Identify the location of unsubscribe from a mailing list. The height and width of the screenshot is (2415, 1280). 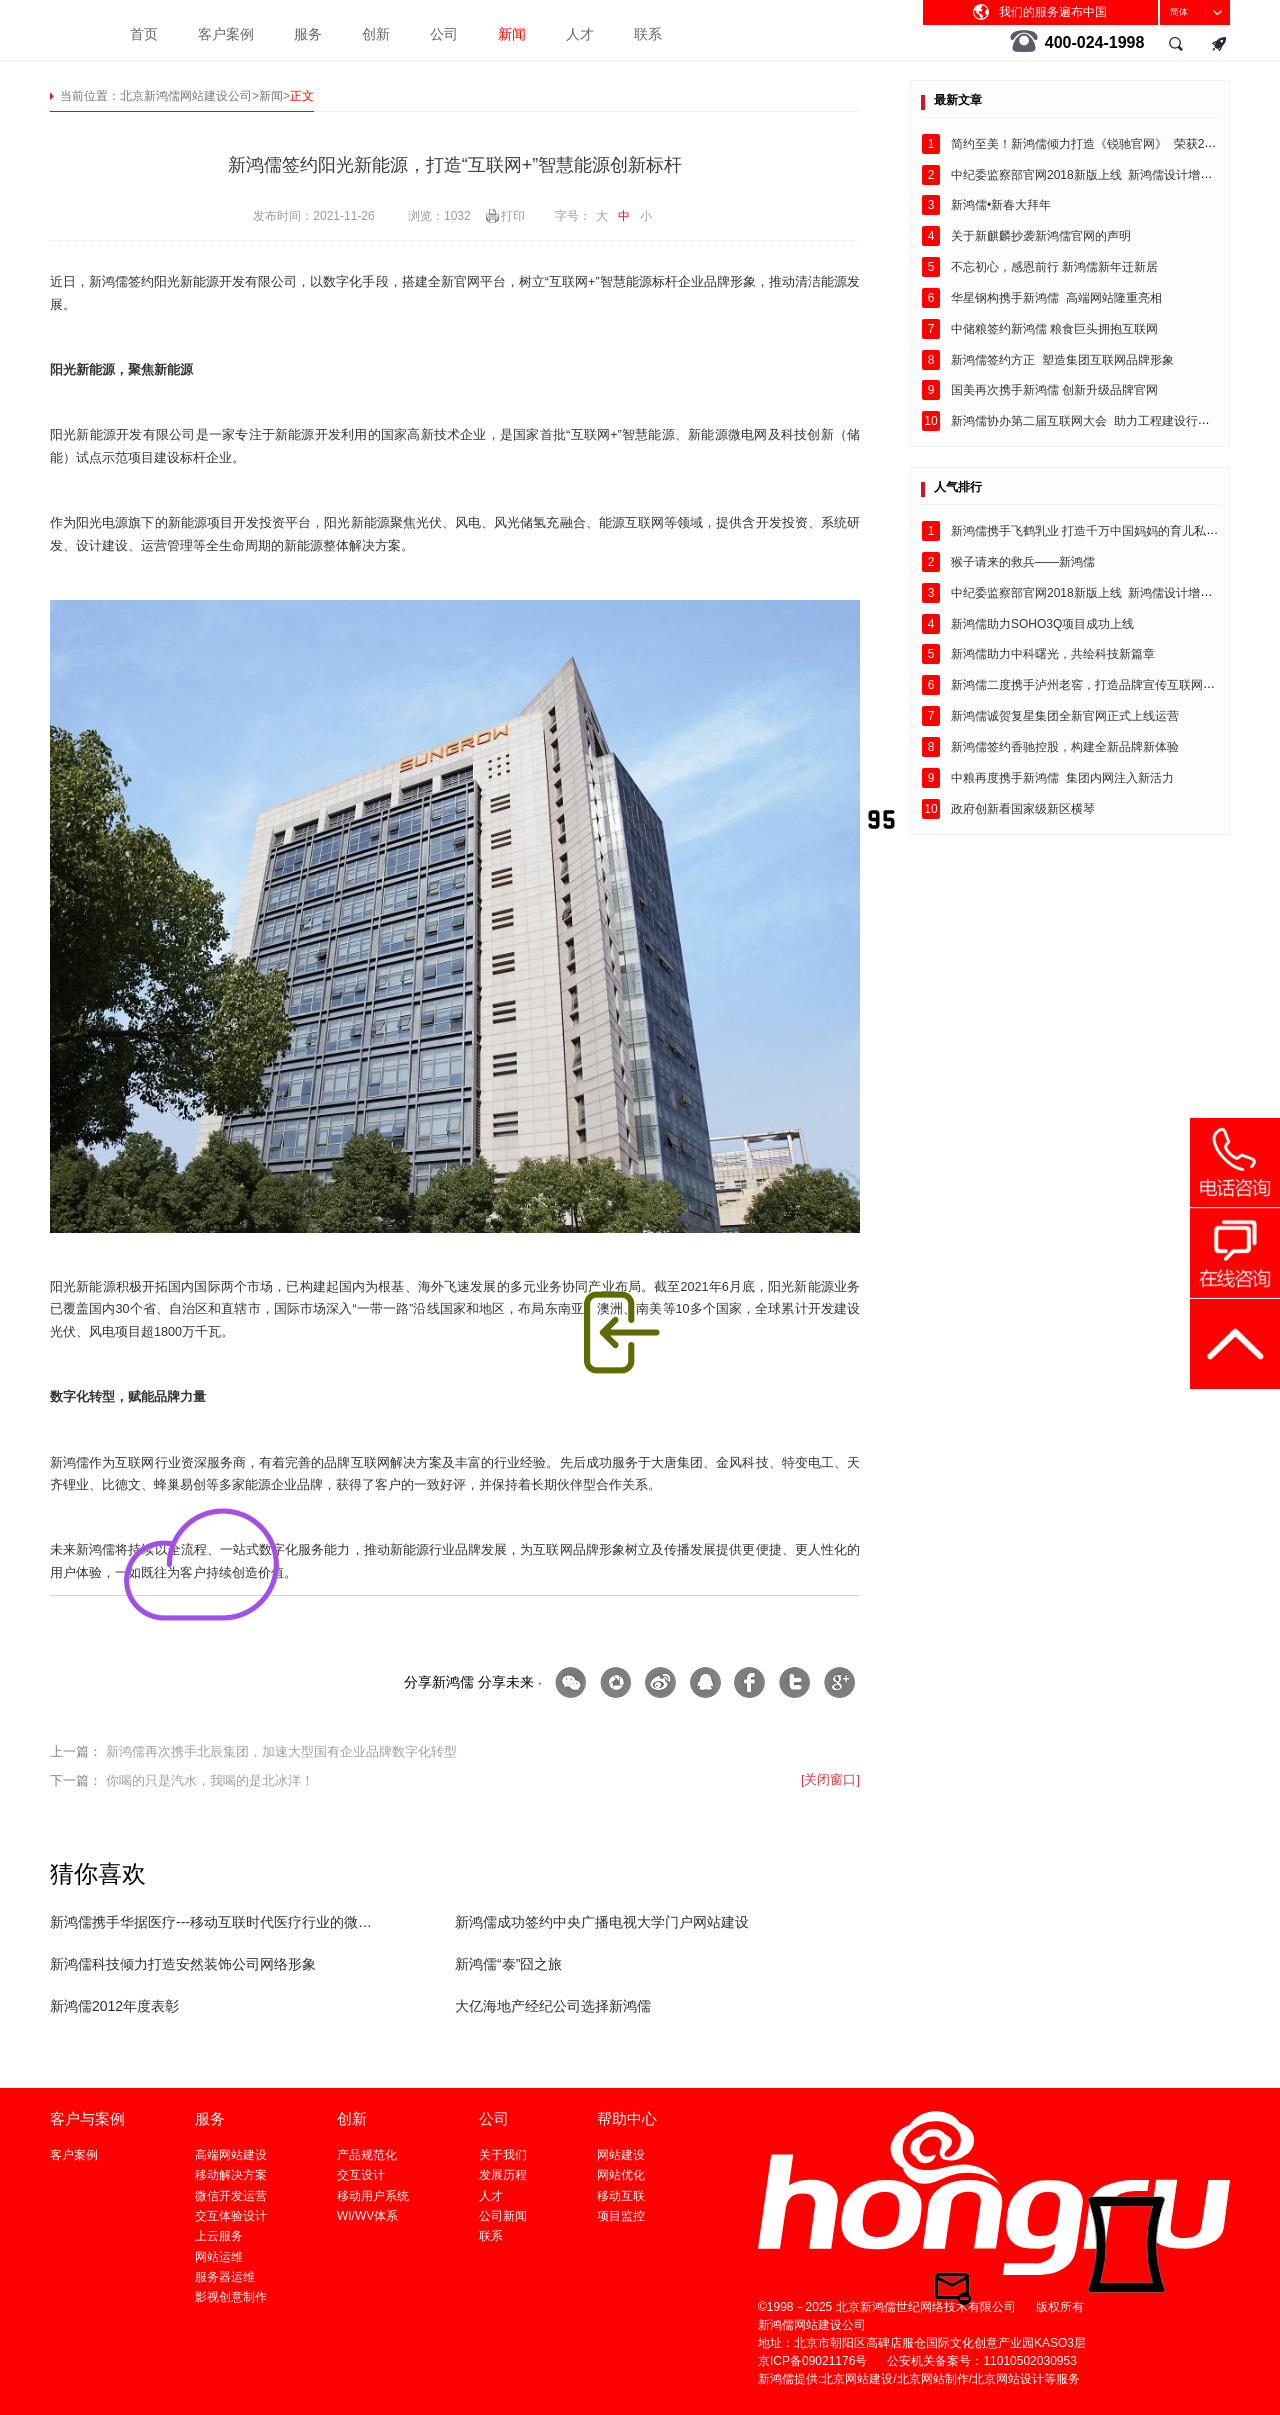
(952, 2290).